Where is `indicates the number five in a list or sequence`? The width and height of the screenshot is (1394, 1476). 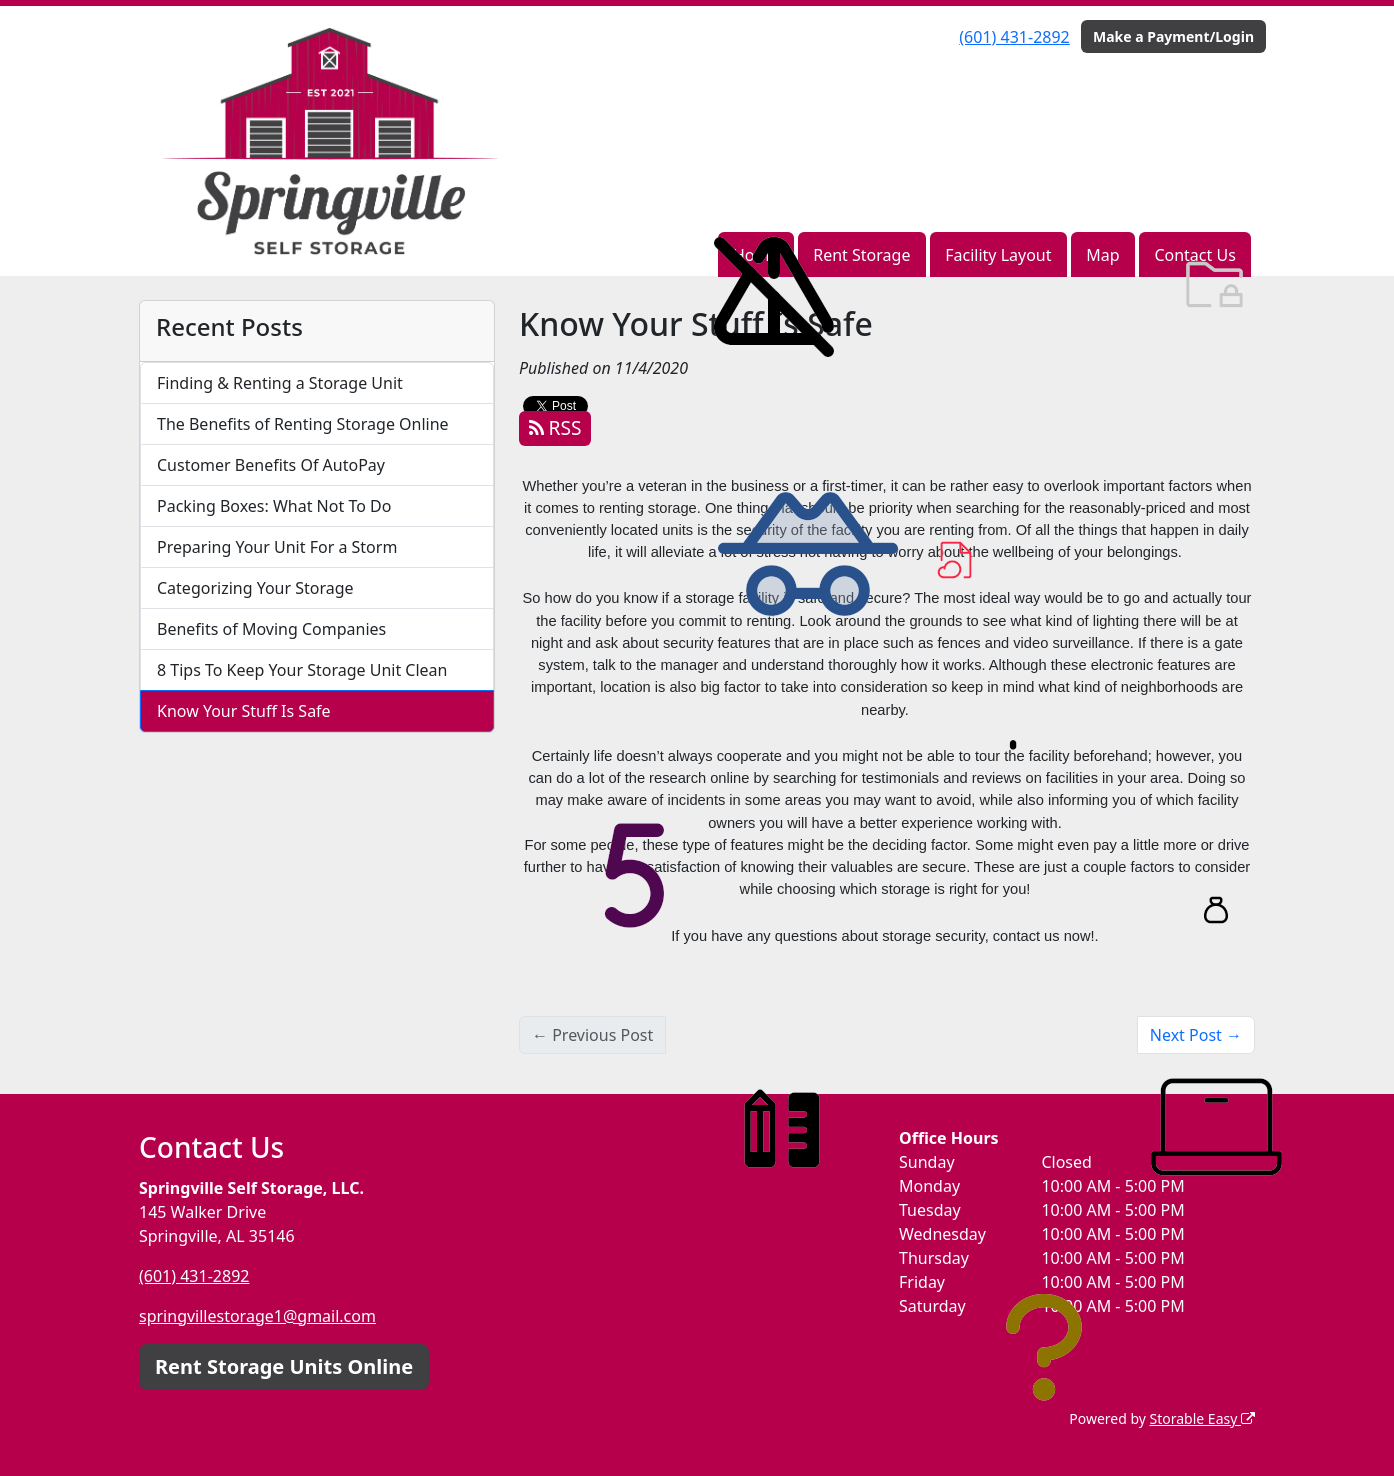 indicates the number five in a list or sequence is located at coordinates (634, 875).